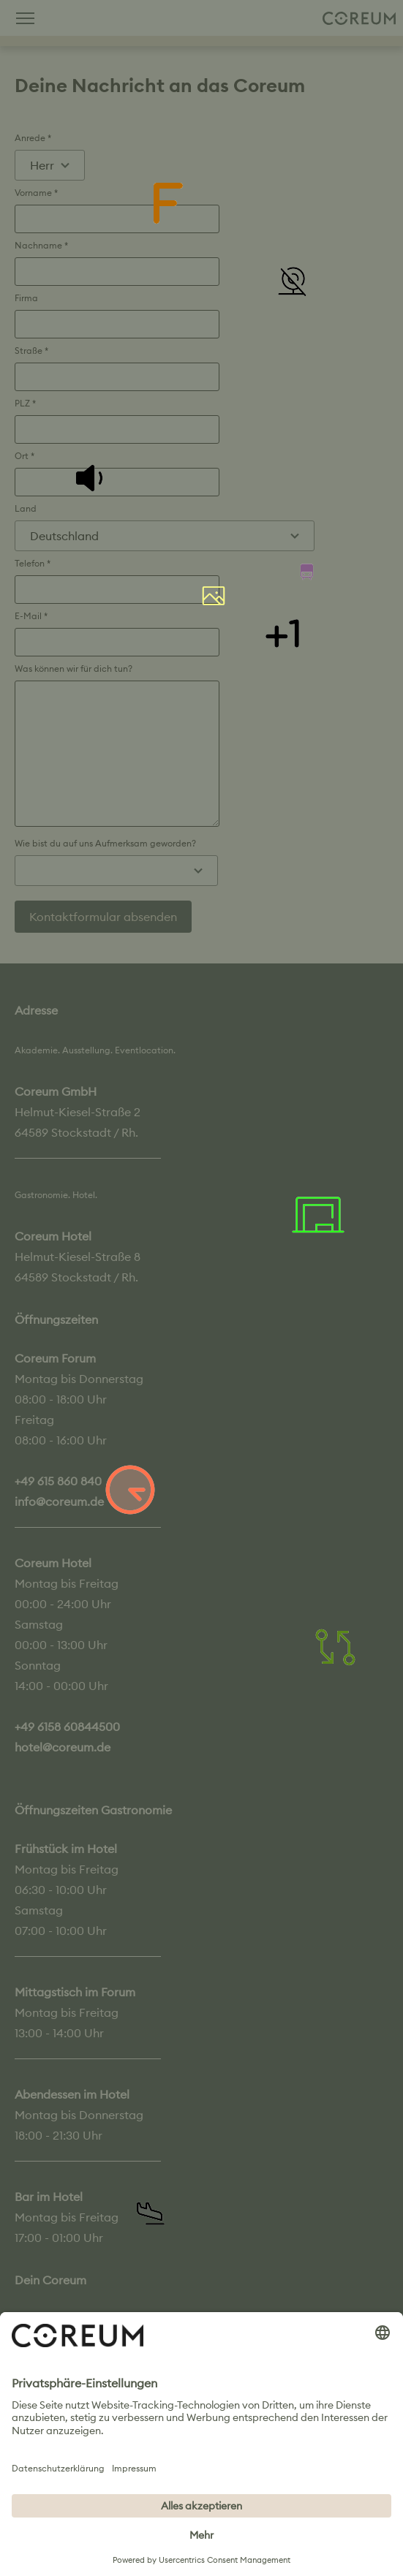 The height and width of the screenshot is (2576, 403). Describe the element at coordinates (335, 1647) in the screenshot. I see `view code differences between versions` at that location.